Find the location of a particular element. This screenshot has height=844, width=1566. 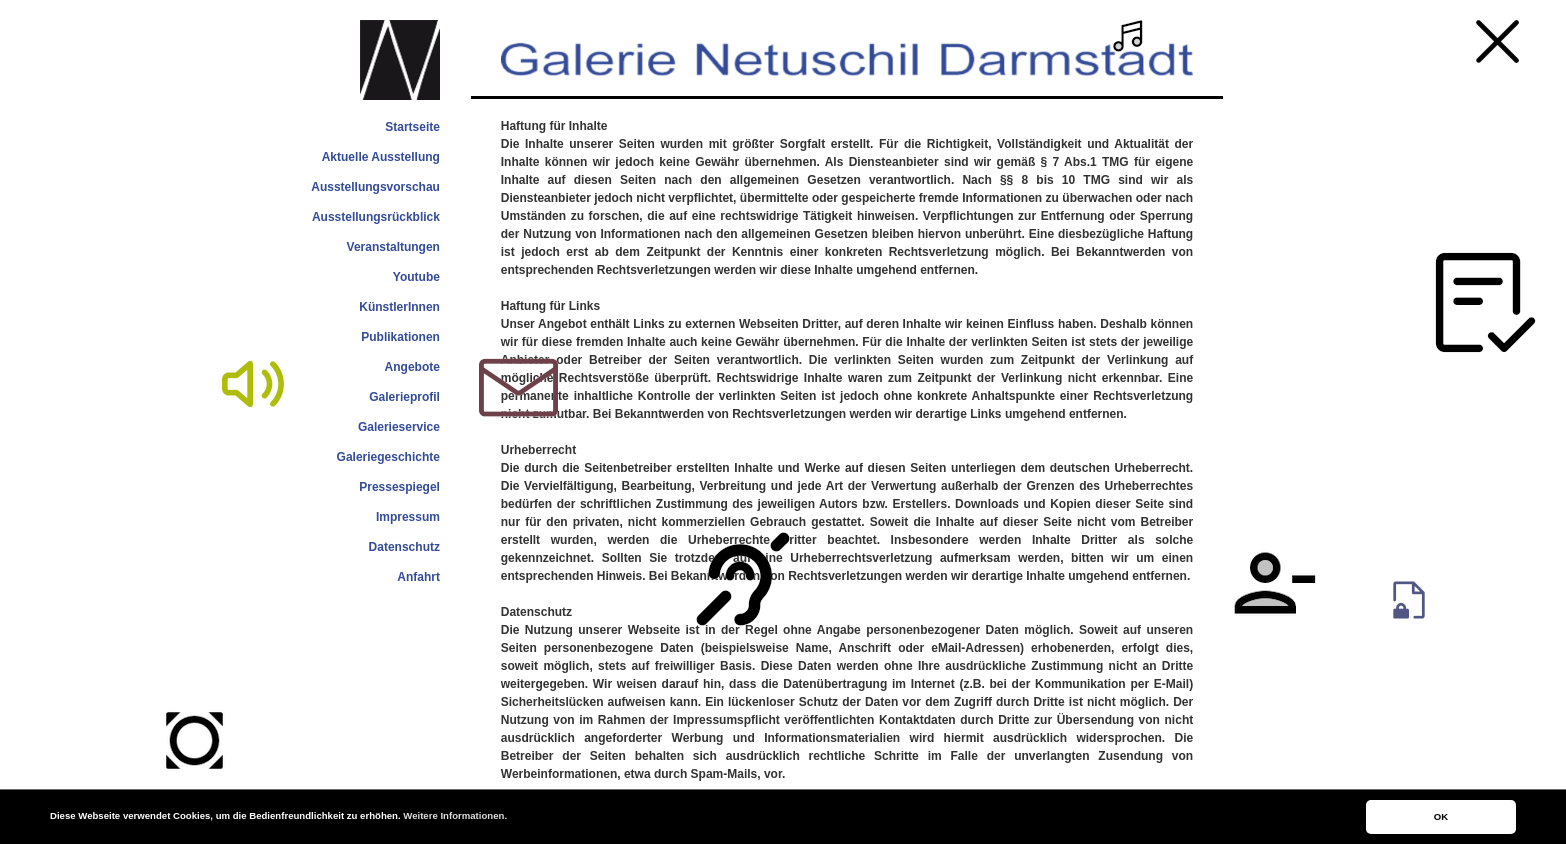

unmute audio or turn sound on is located at coordinates (253, 384).